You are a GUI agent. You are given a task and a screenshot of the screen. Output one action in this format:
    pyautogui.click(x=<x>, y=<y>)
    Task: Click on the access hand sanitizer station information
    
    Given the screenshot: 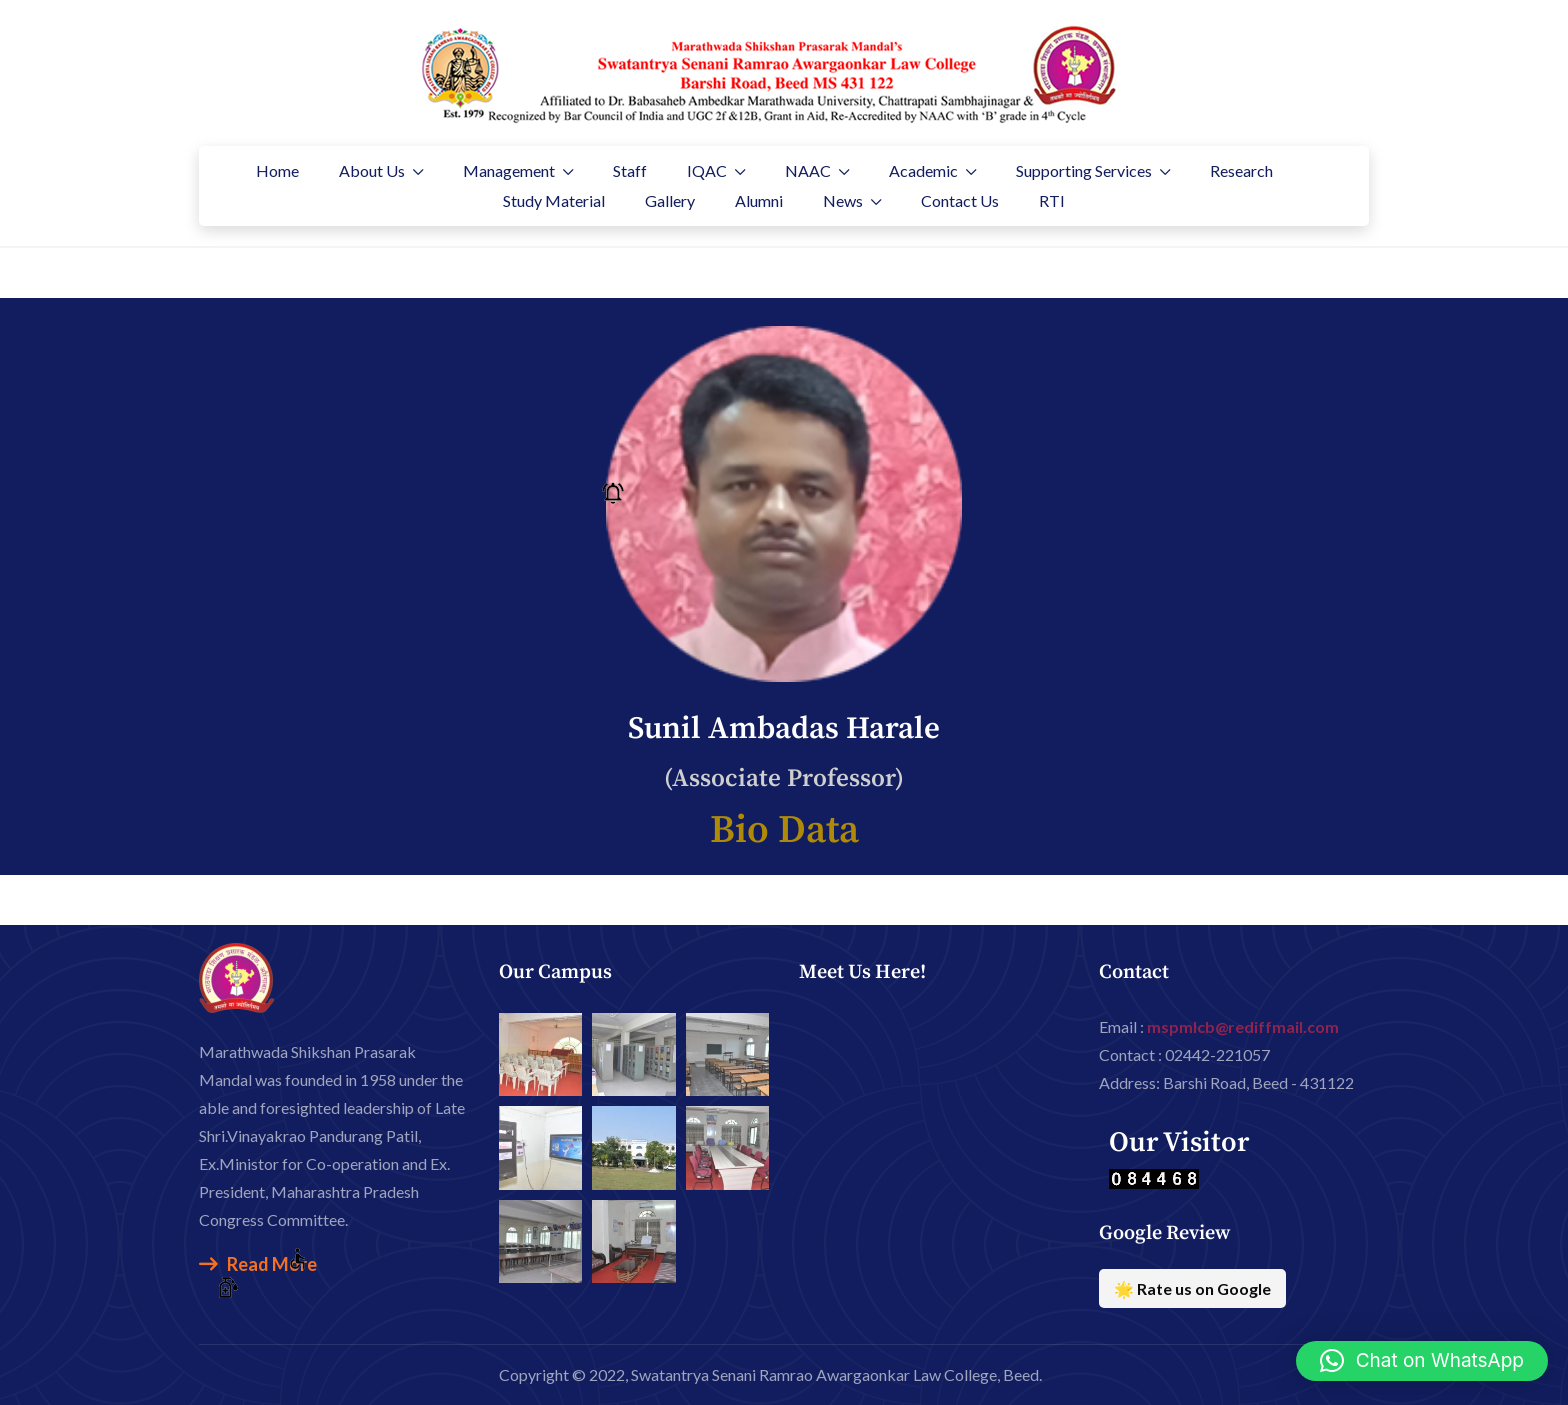 What is the action you would take?
    pyautogui.click(x=227, y=1287)
    